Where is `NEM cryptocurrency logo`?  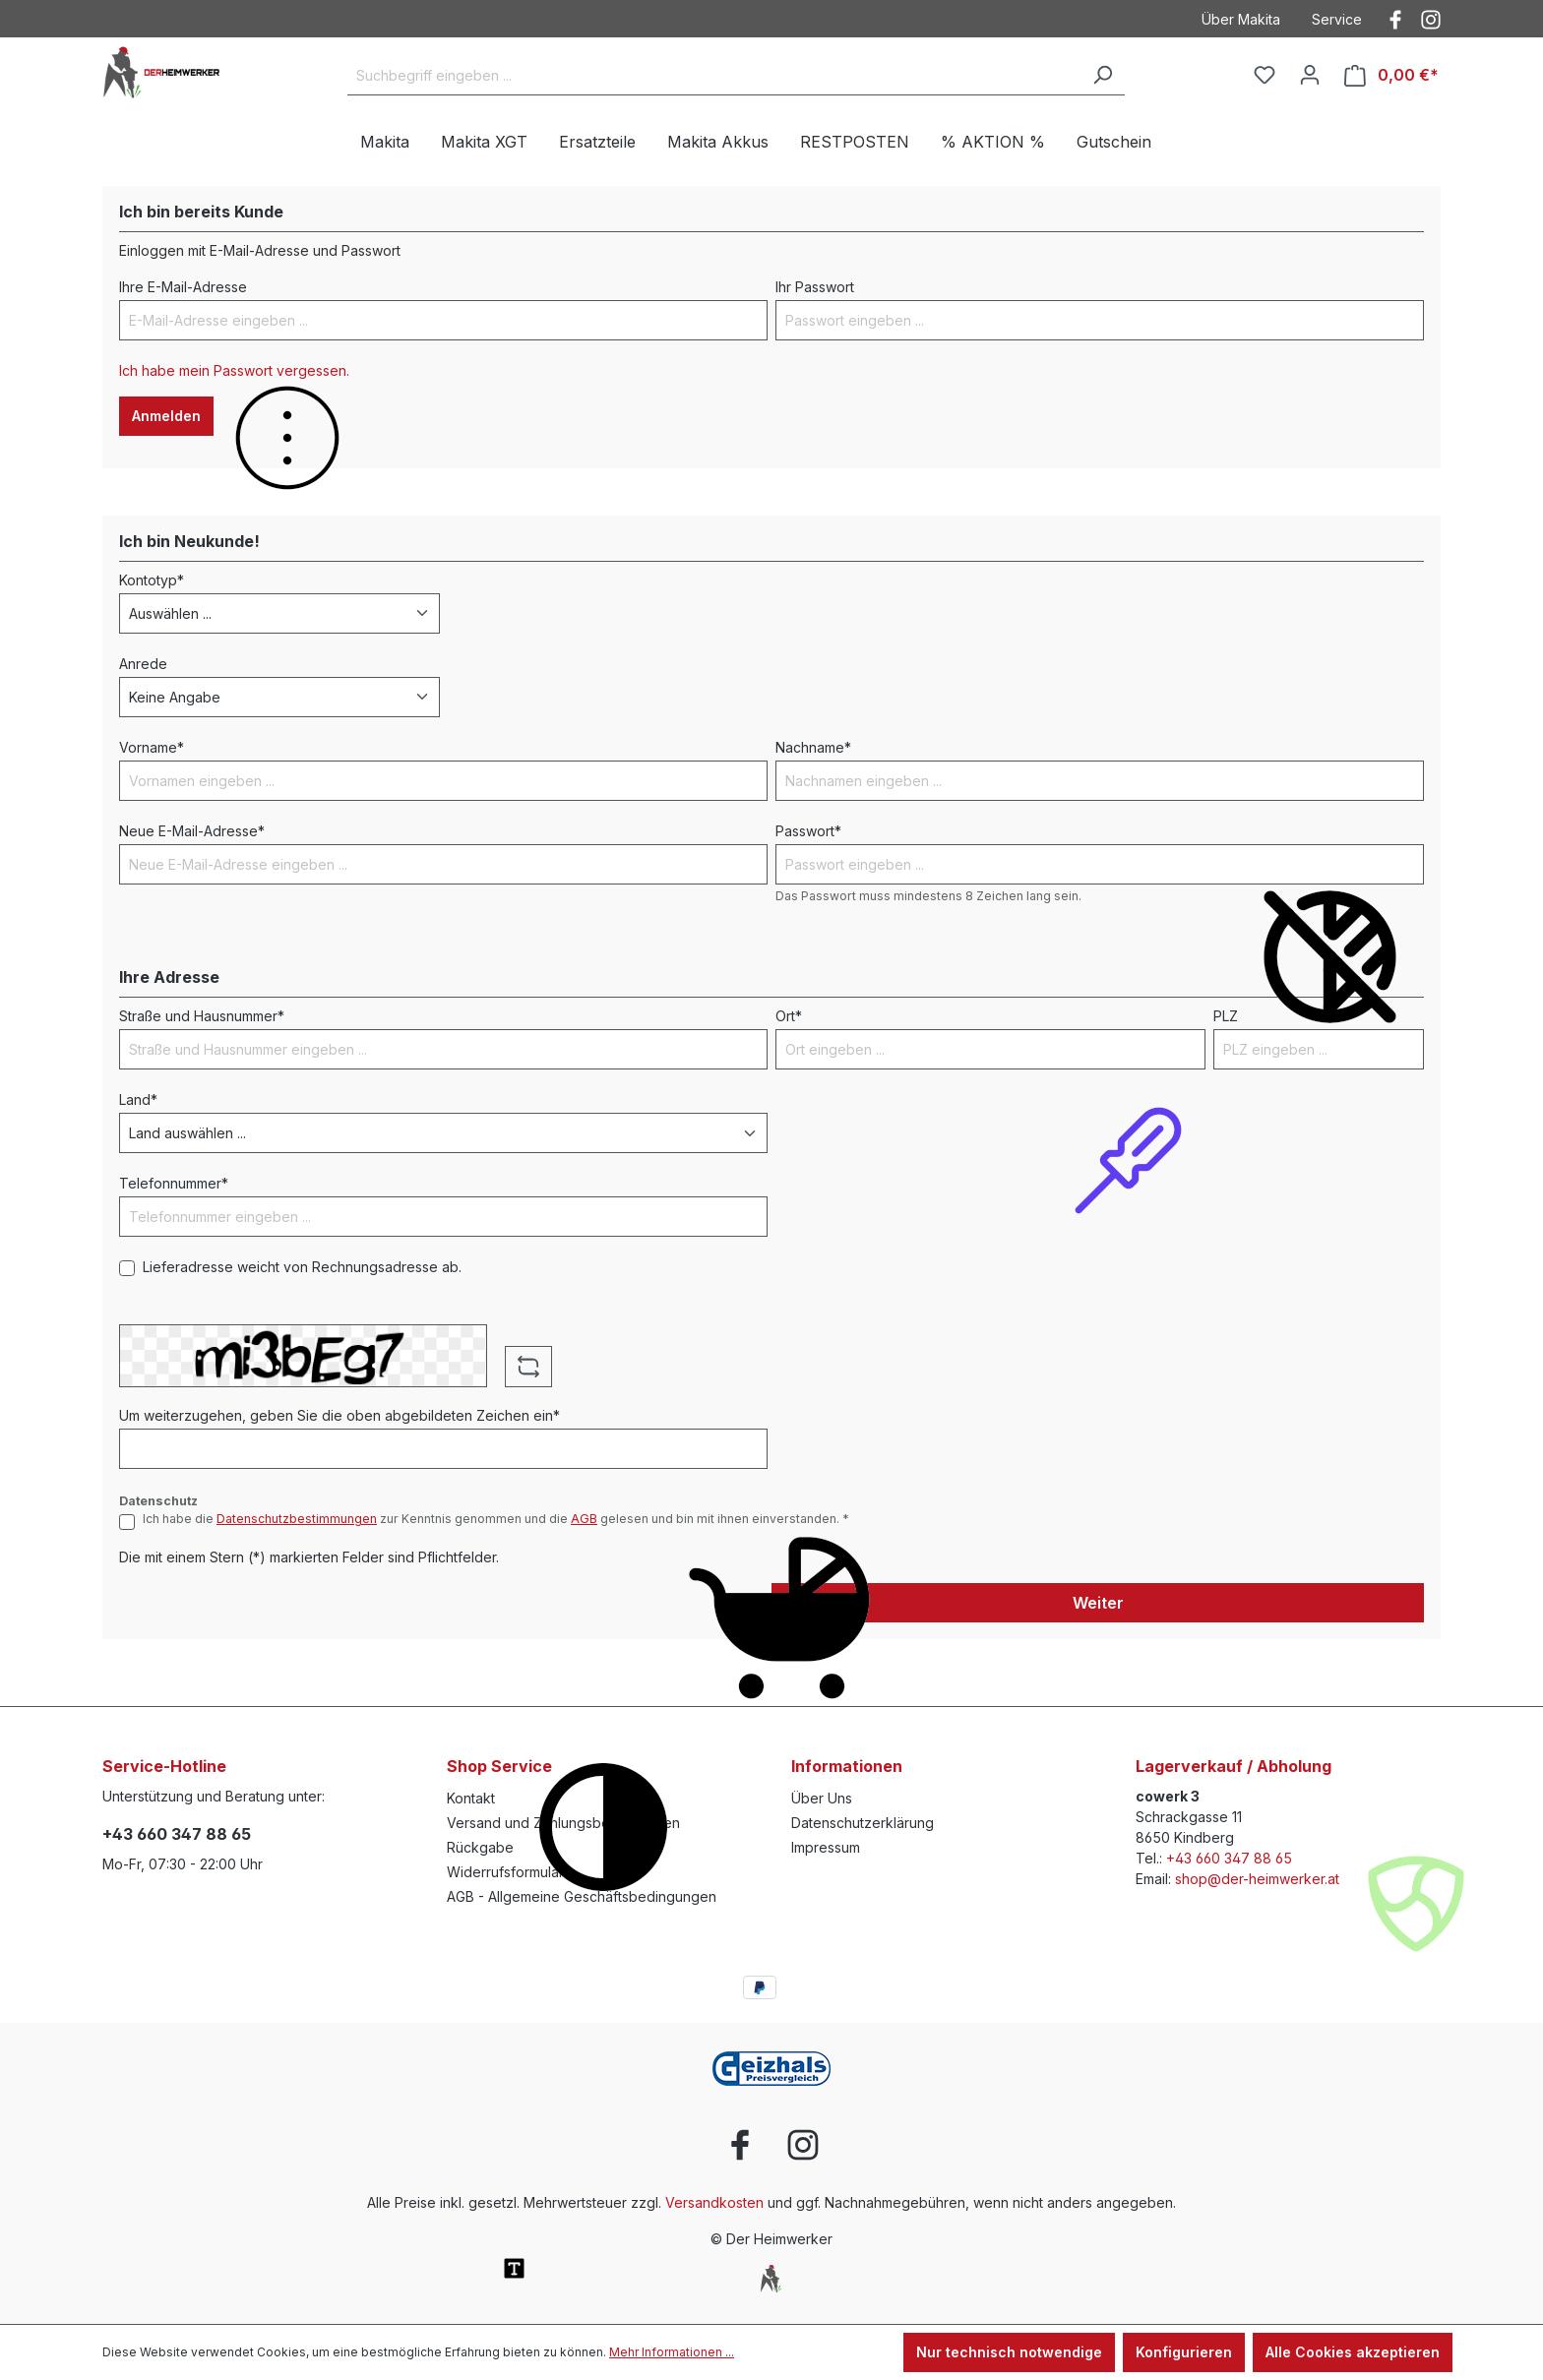 NEM cryptocurrency logo is located at coordinates (1416, 1904).